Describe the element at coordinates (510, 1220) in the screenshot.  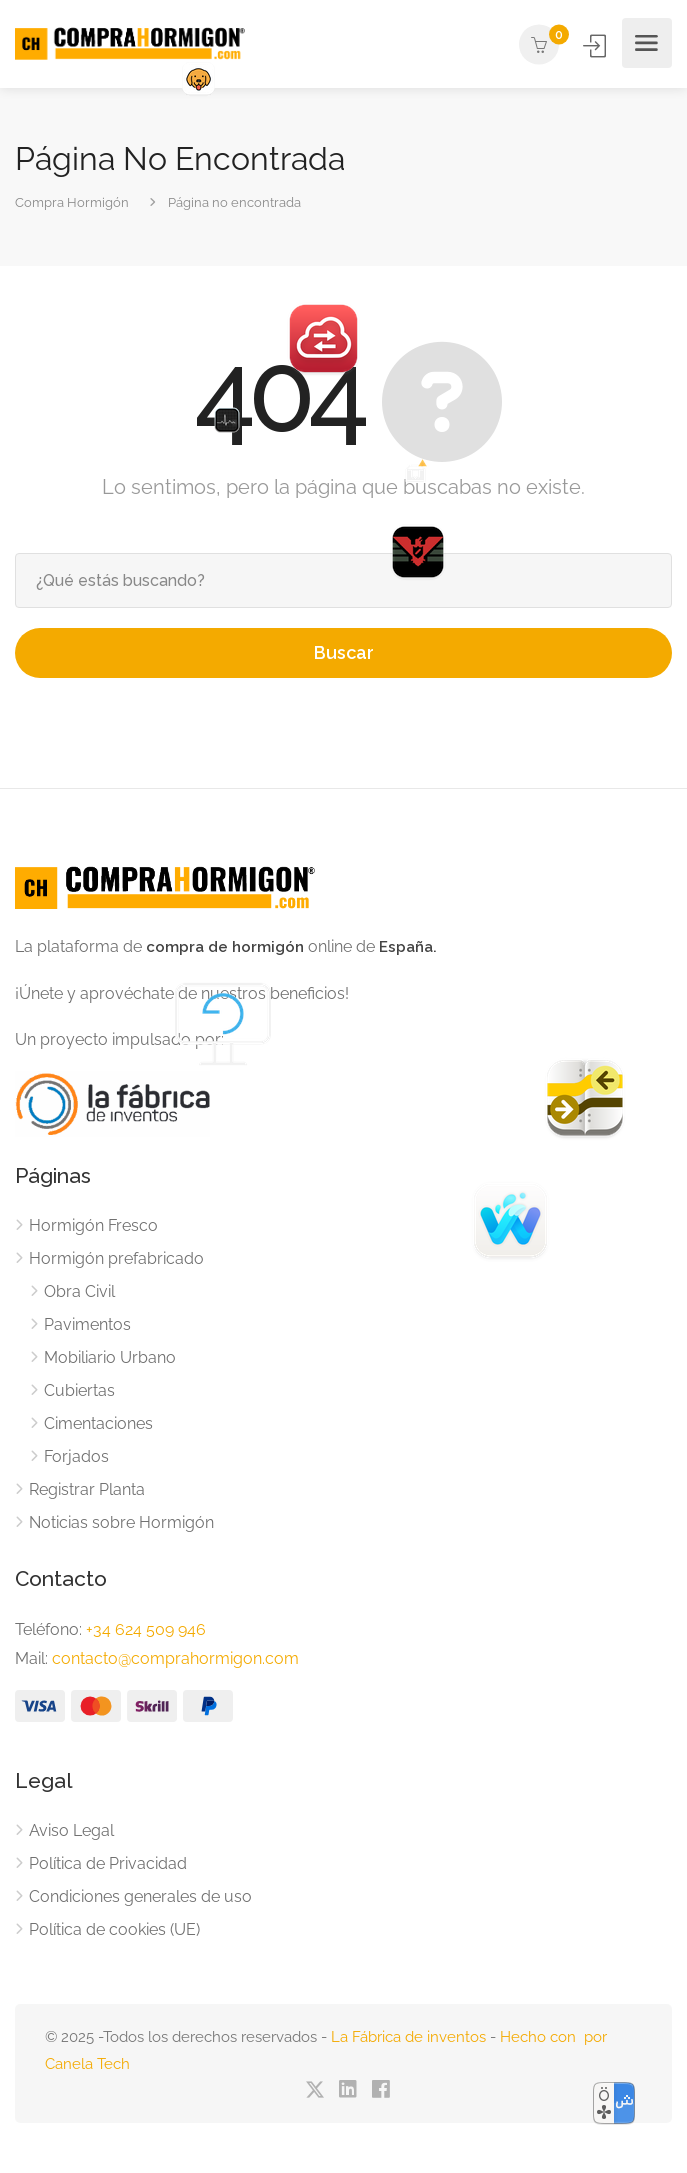
I see `open waterfox browser` at that location.